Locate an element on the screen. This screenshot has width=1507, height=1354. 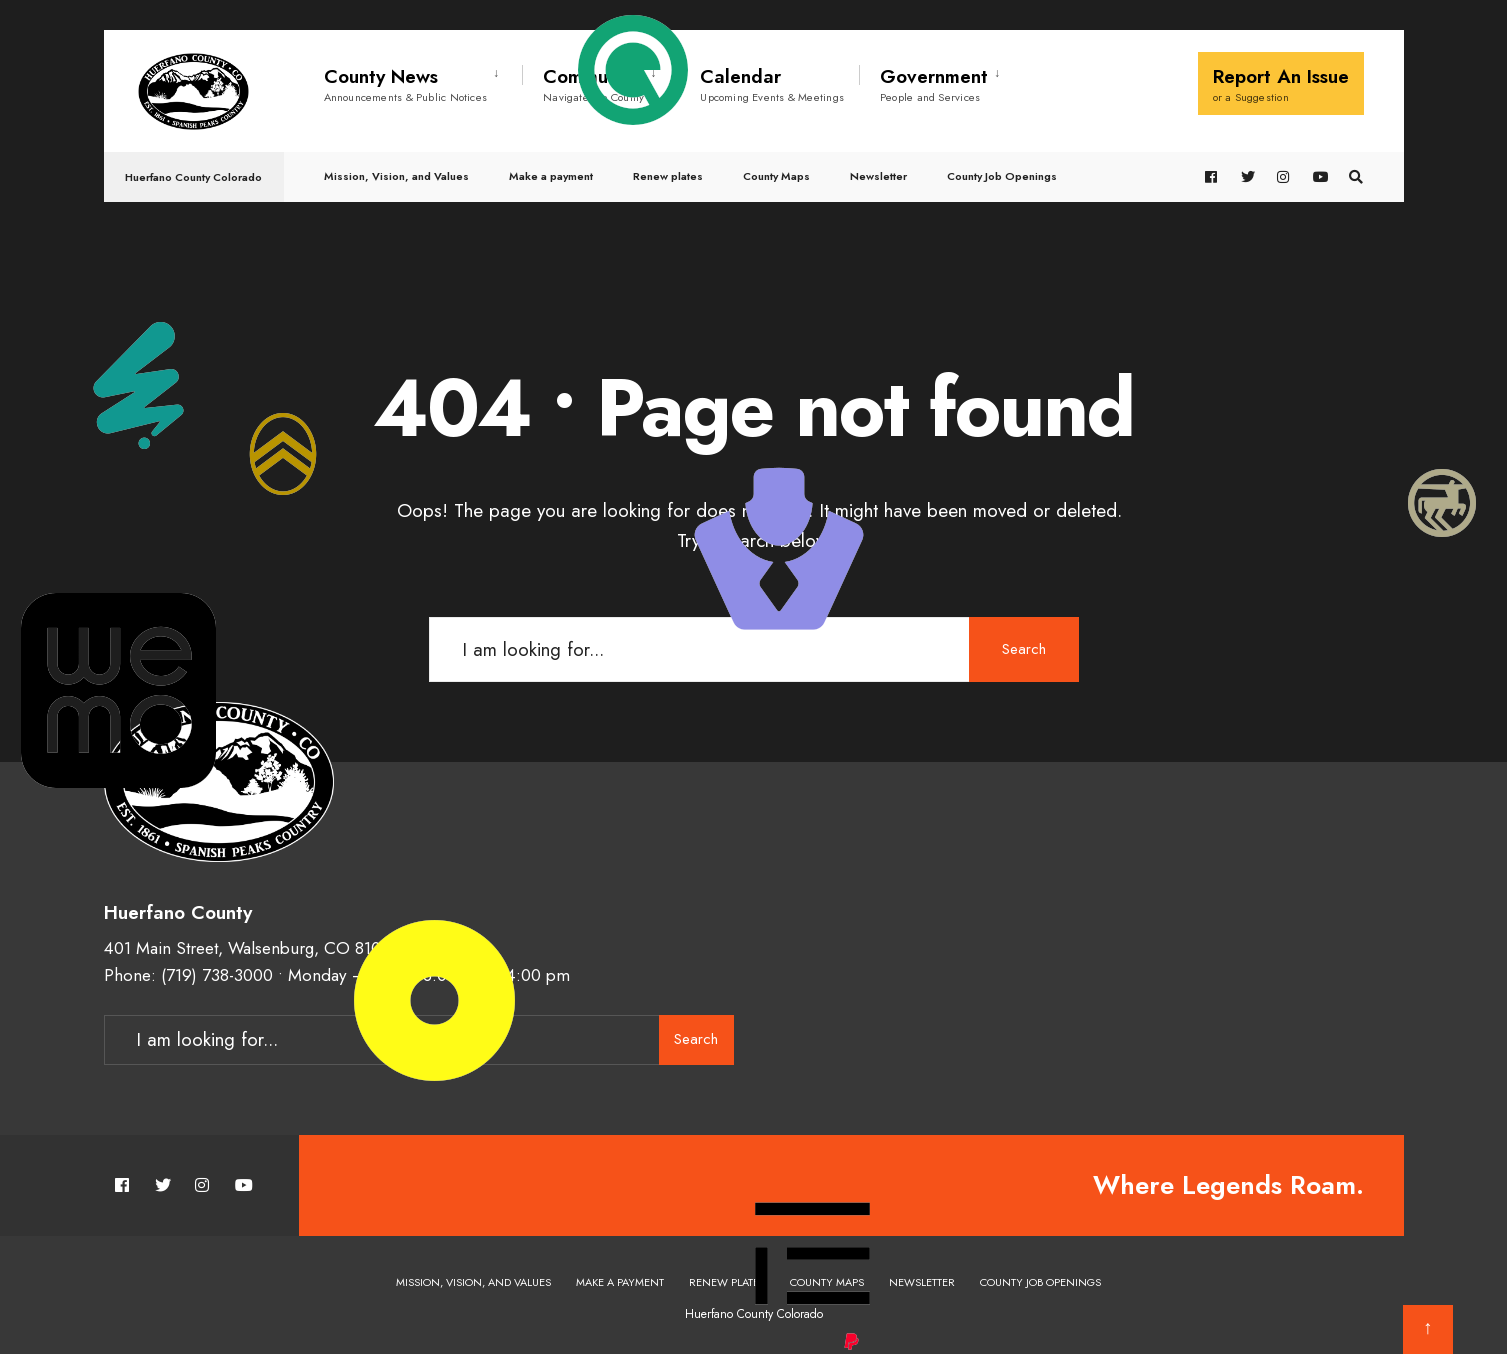
restart or reboot the device is located at coordinates (633, 70).